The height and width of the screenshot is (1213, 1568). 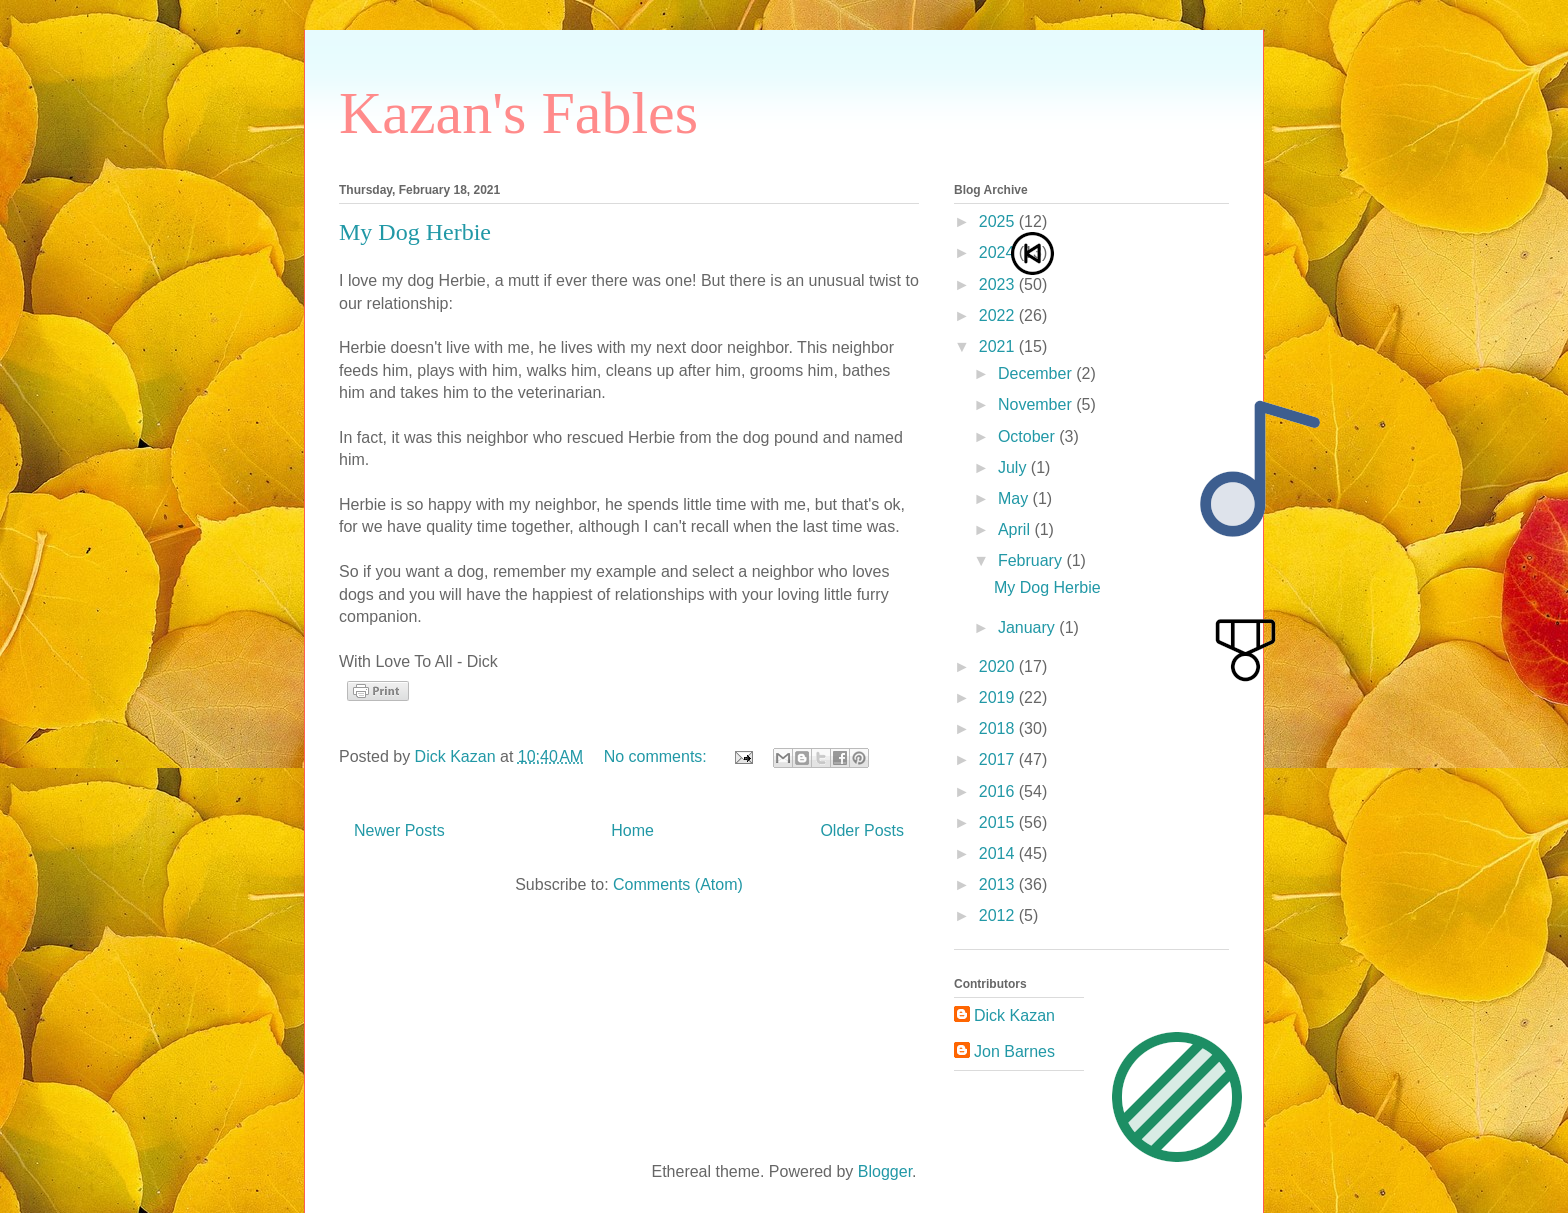 I want to click on view achievements or awards, so click(x=1245, y=646).